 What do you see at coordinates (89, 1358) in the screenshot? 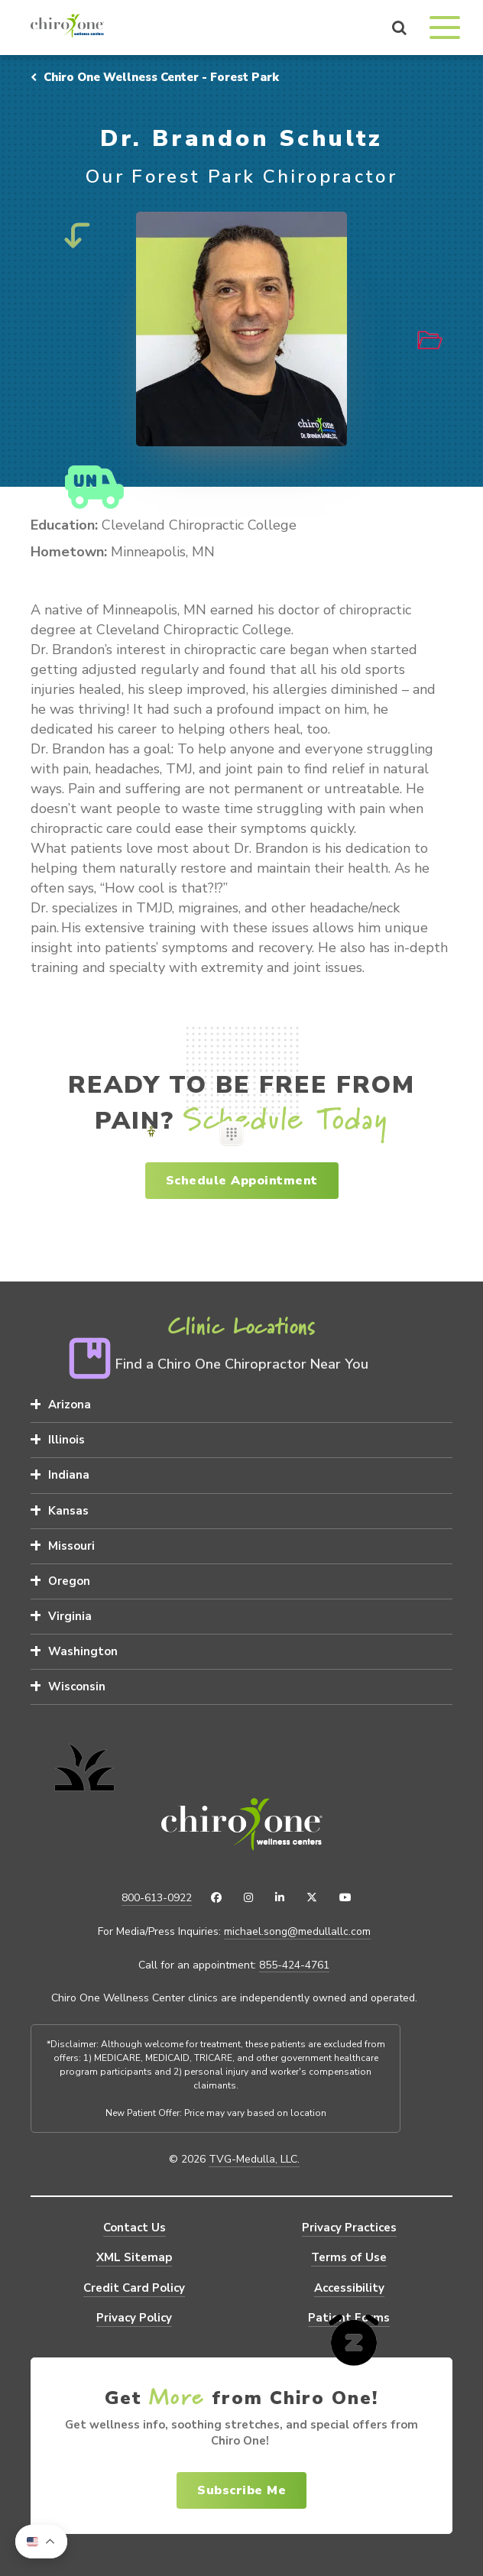
I see `view photo album` at bounding box center [89, 1358].